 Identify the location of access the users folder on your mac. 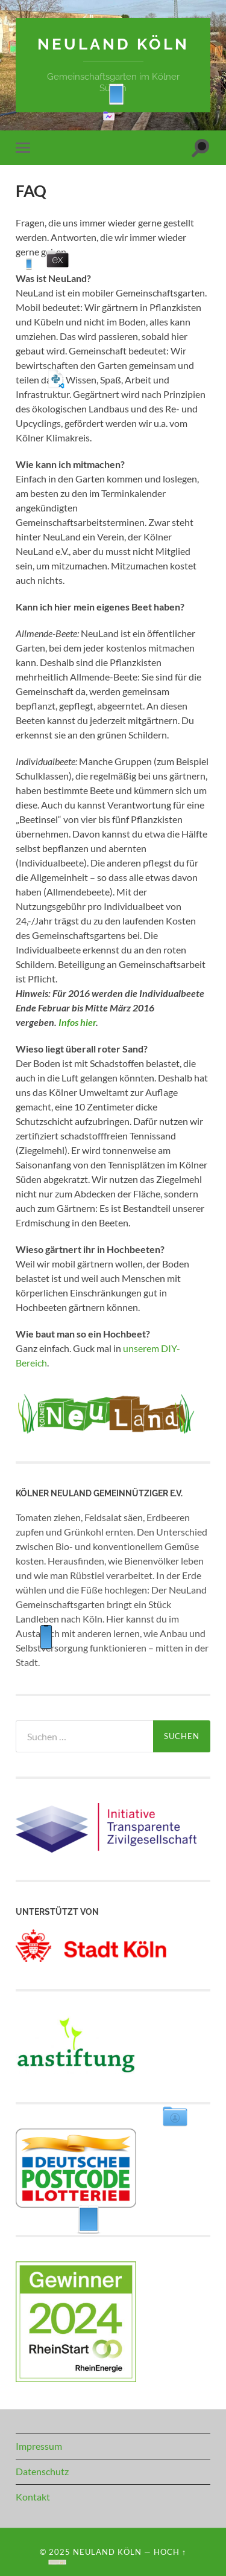
(175, 2116).